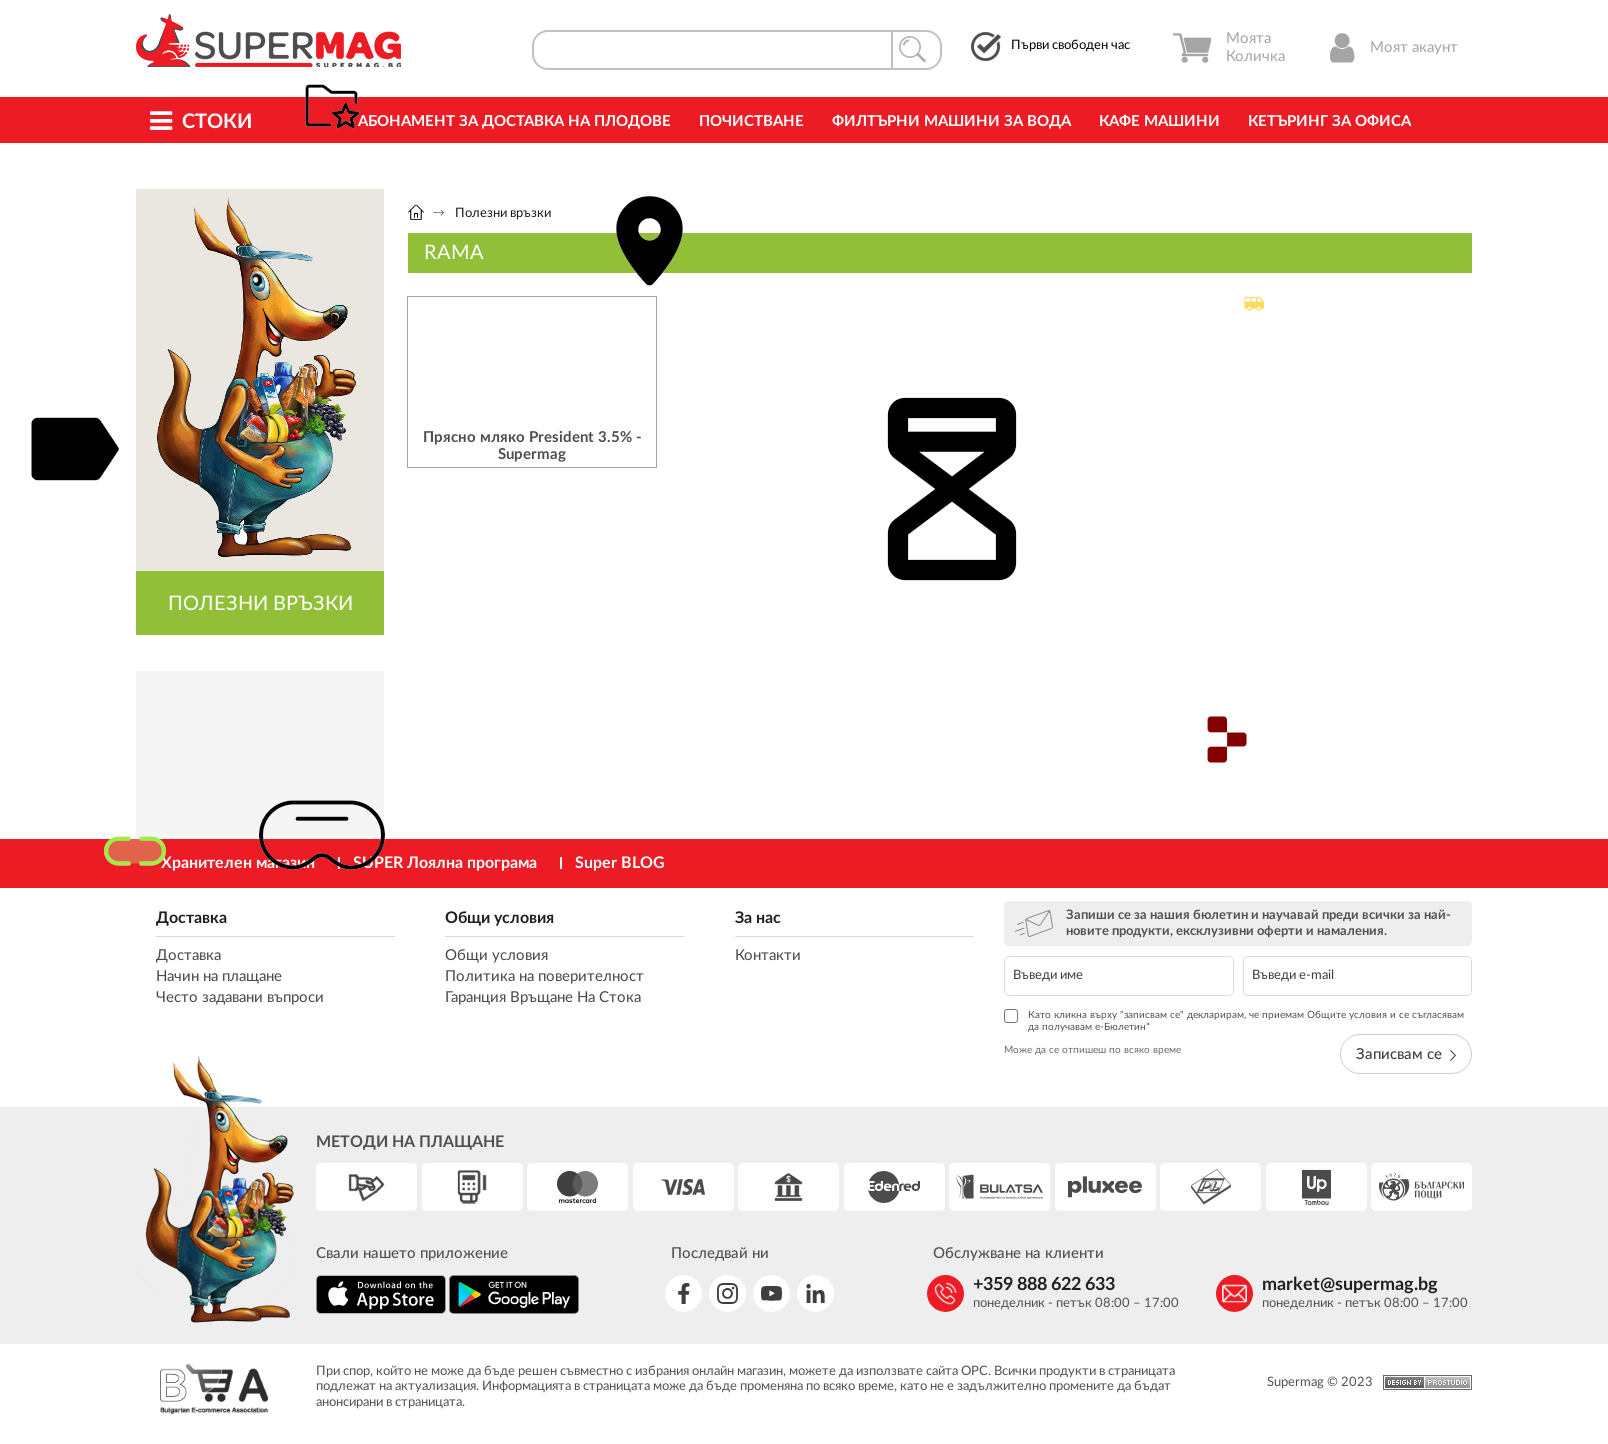 This screenshot has width=1608, height=1444. I want to click on indicates a timer or countdown just started, so click(952, 489).